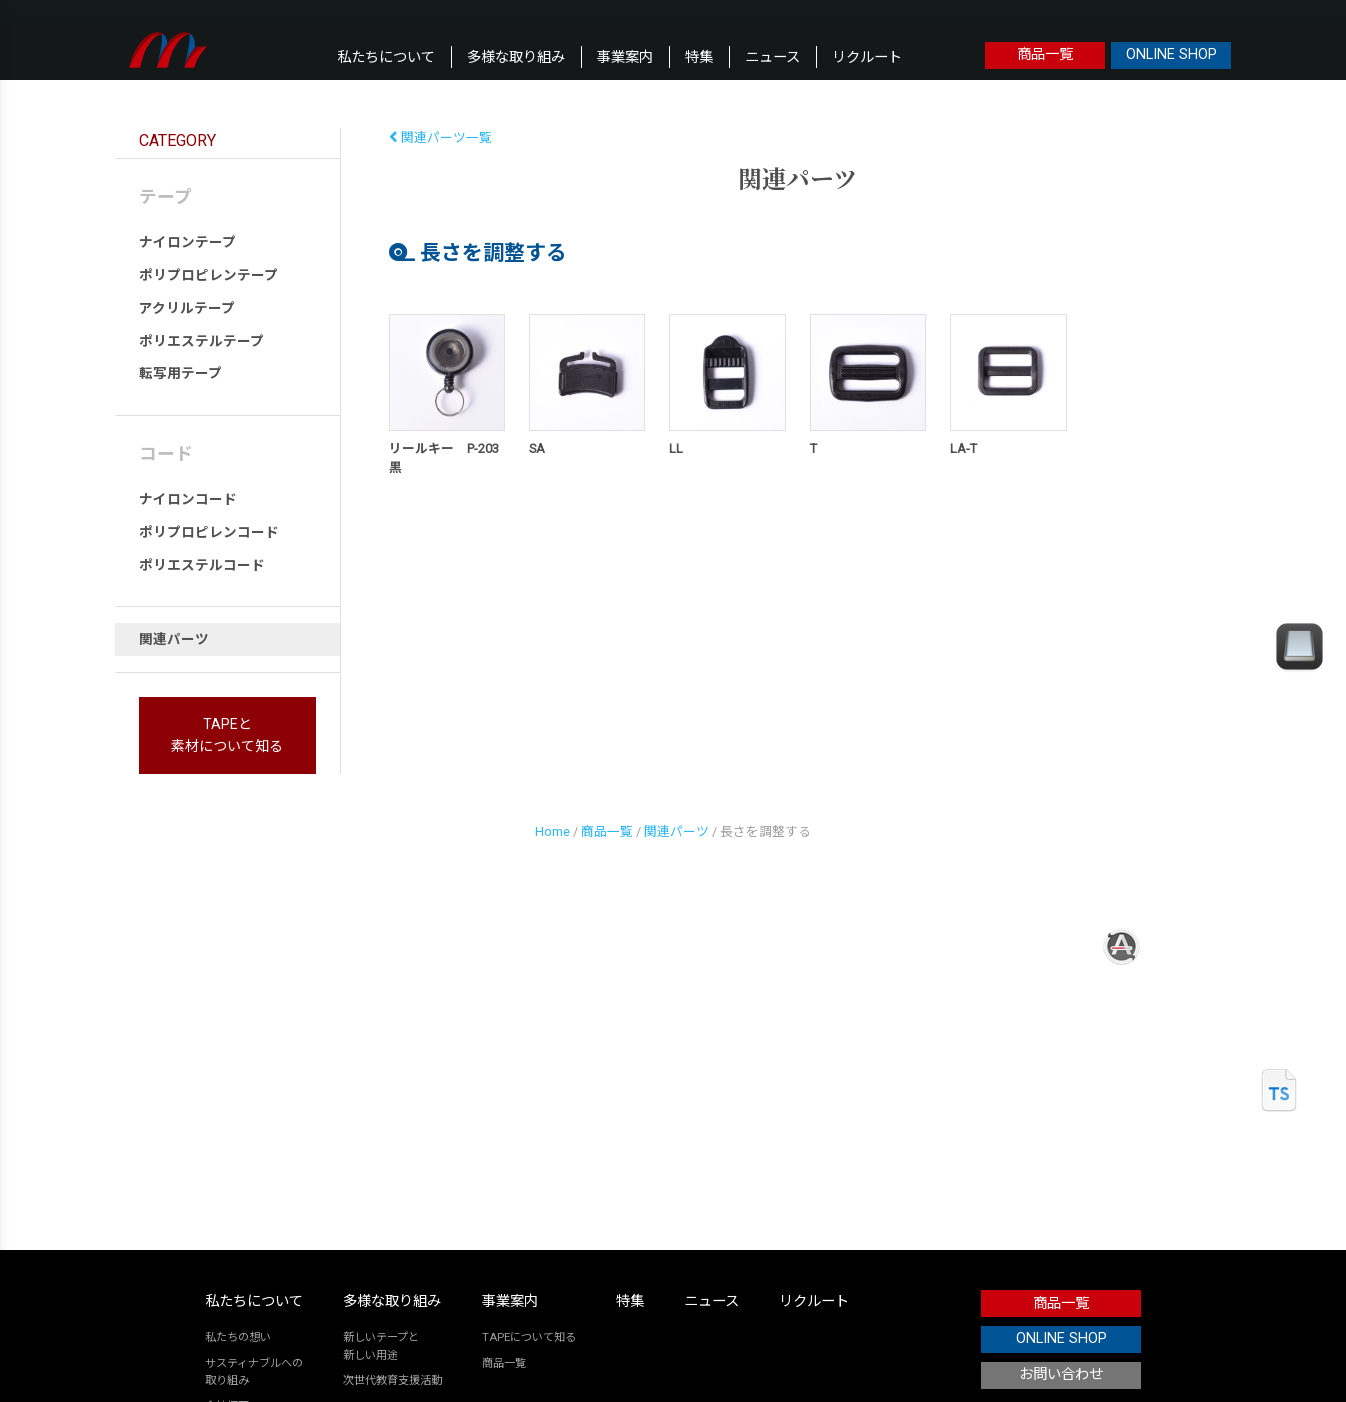 The image size is (1346, 1402). I want to click on a typescript source code file, so click(1279, 1090).